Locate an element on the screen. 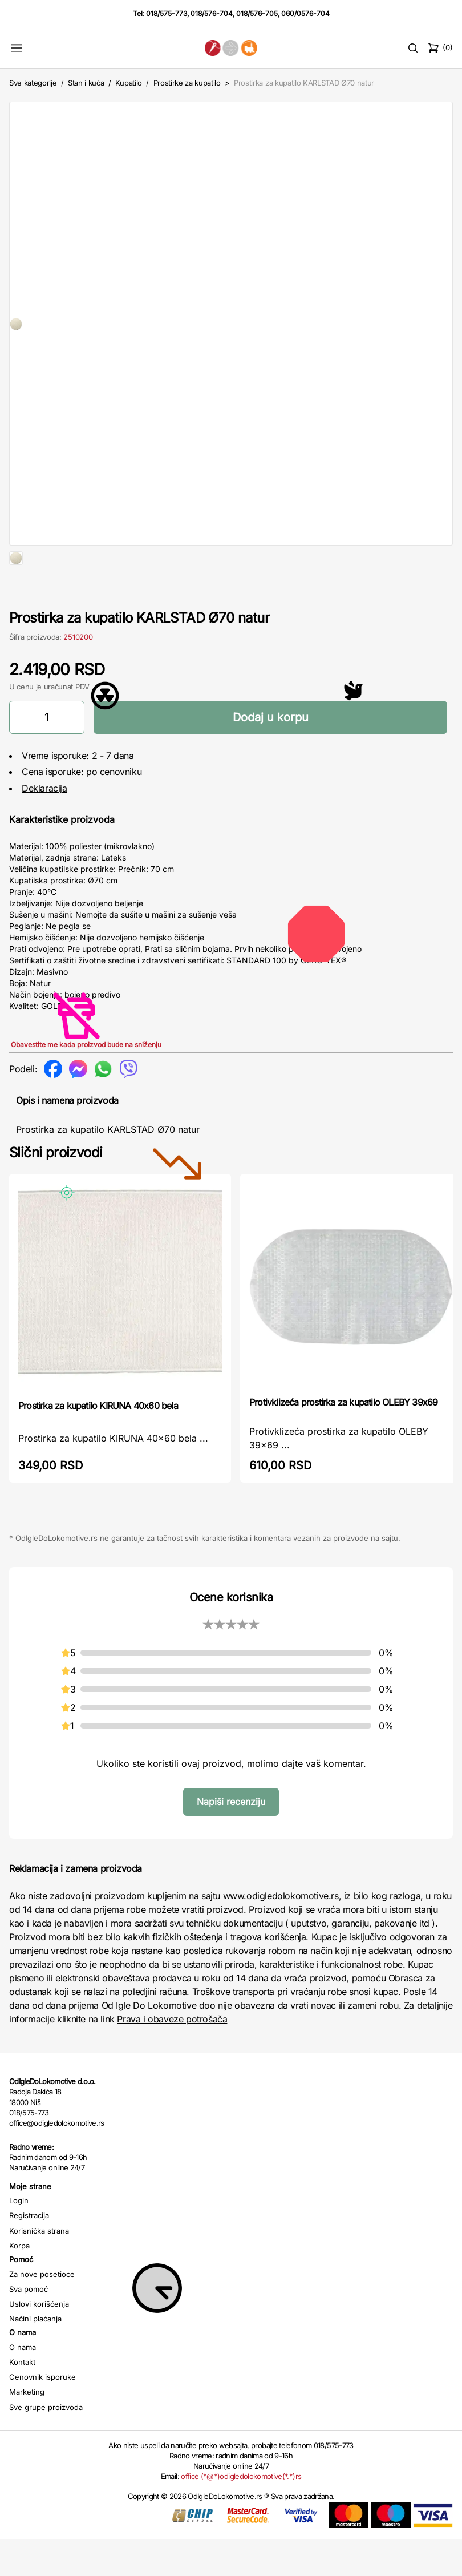 The width and height of the screenshot is (462, 2576). indicates peace or harmony settings is located at coordinates (353, 691).